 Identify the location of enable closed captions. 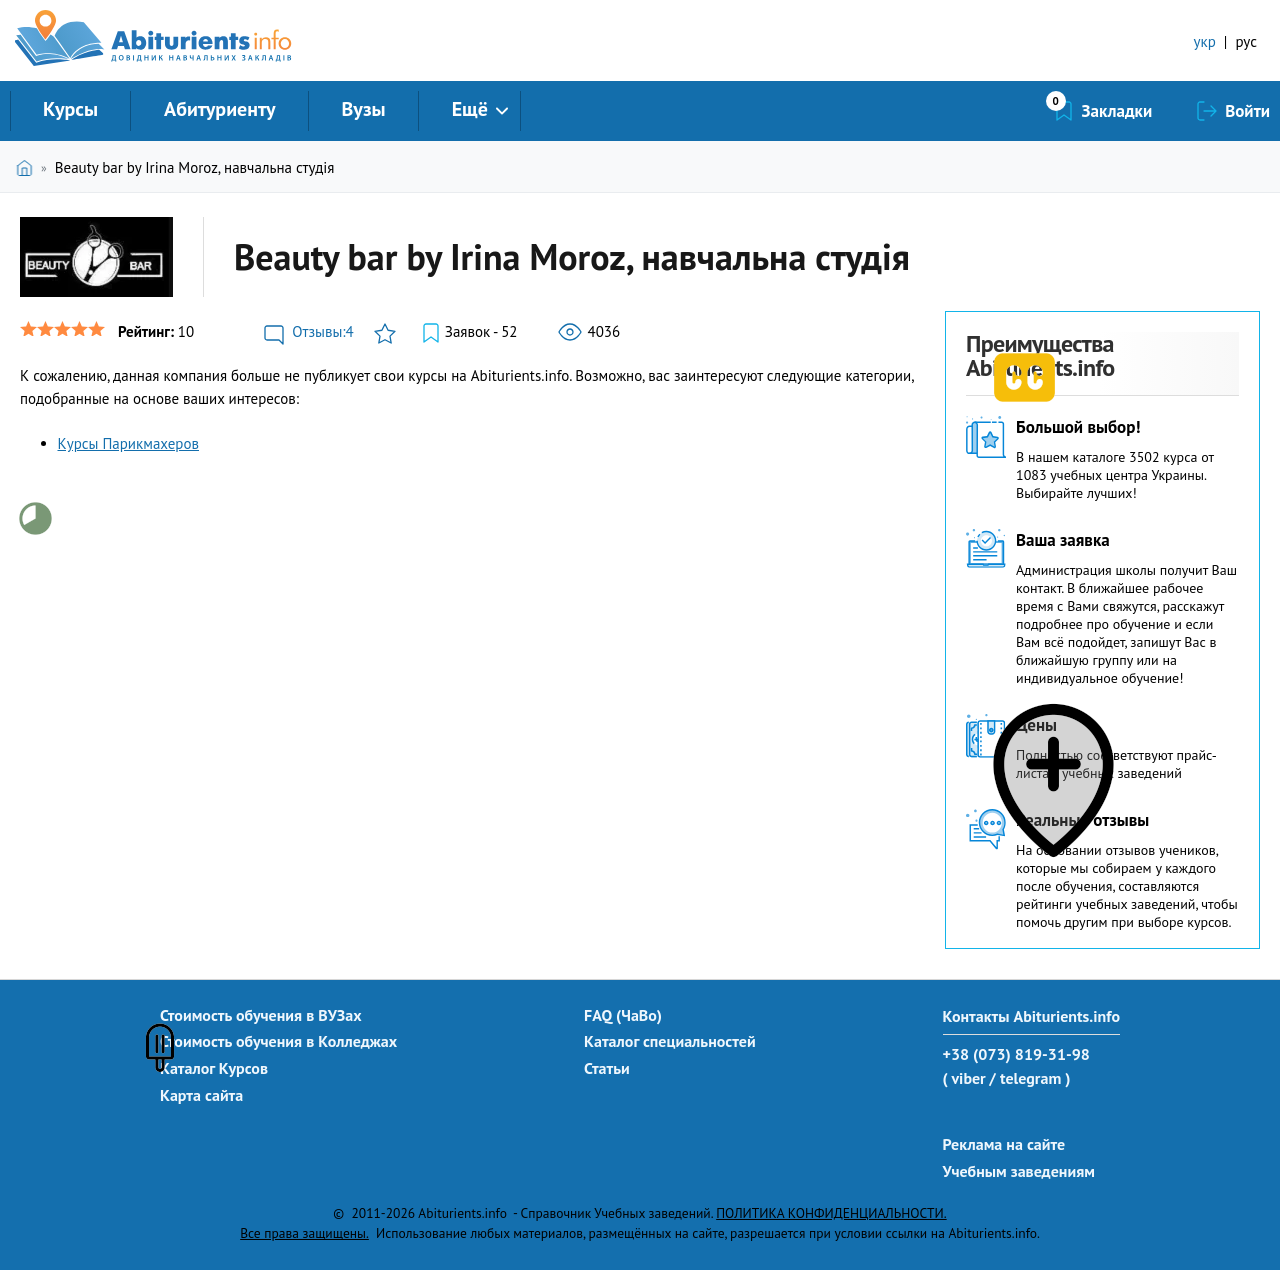
(1024, 377).